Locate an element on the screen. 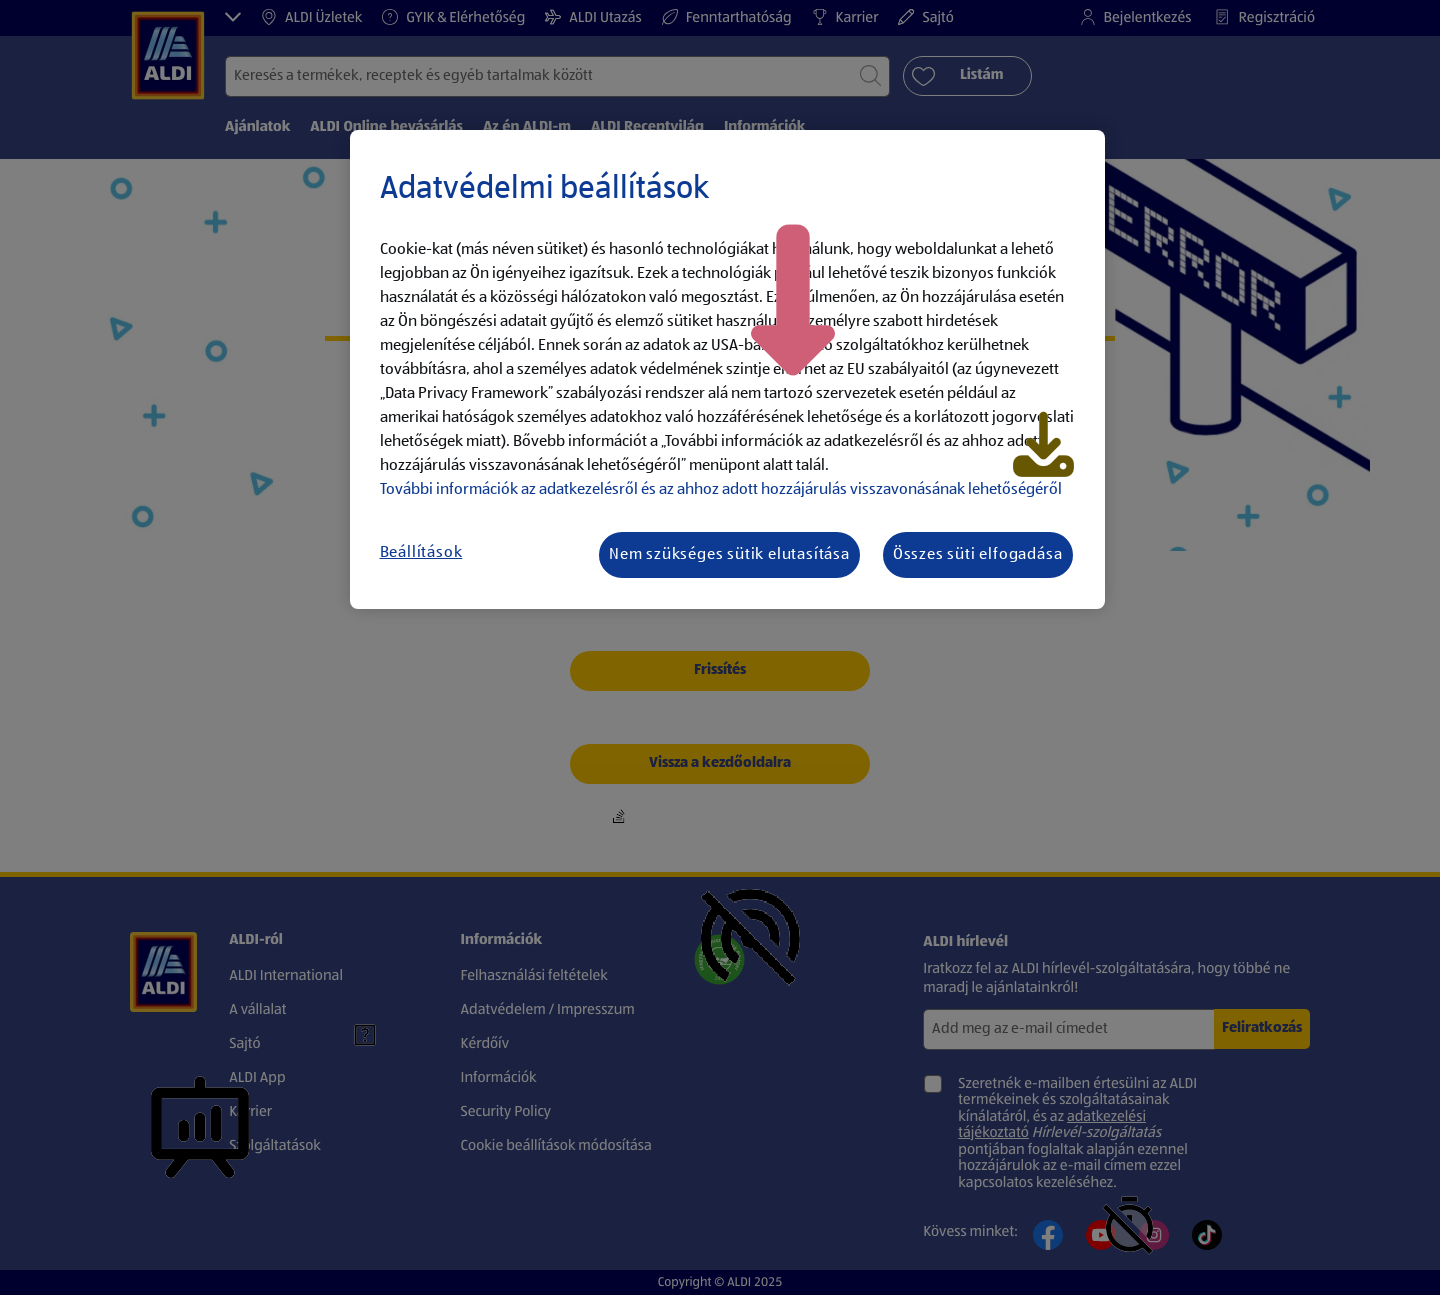 The width and height of the screenshot is (1440, 1295). visit Stack Overflow website is located at coordinates (619, 816).